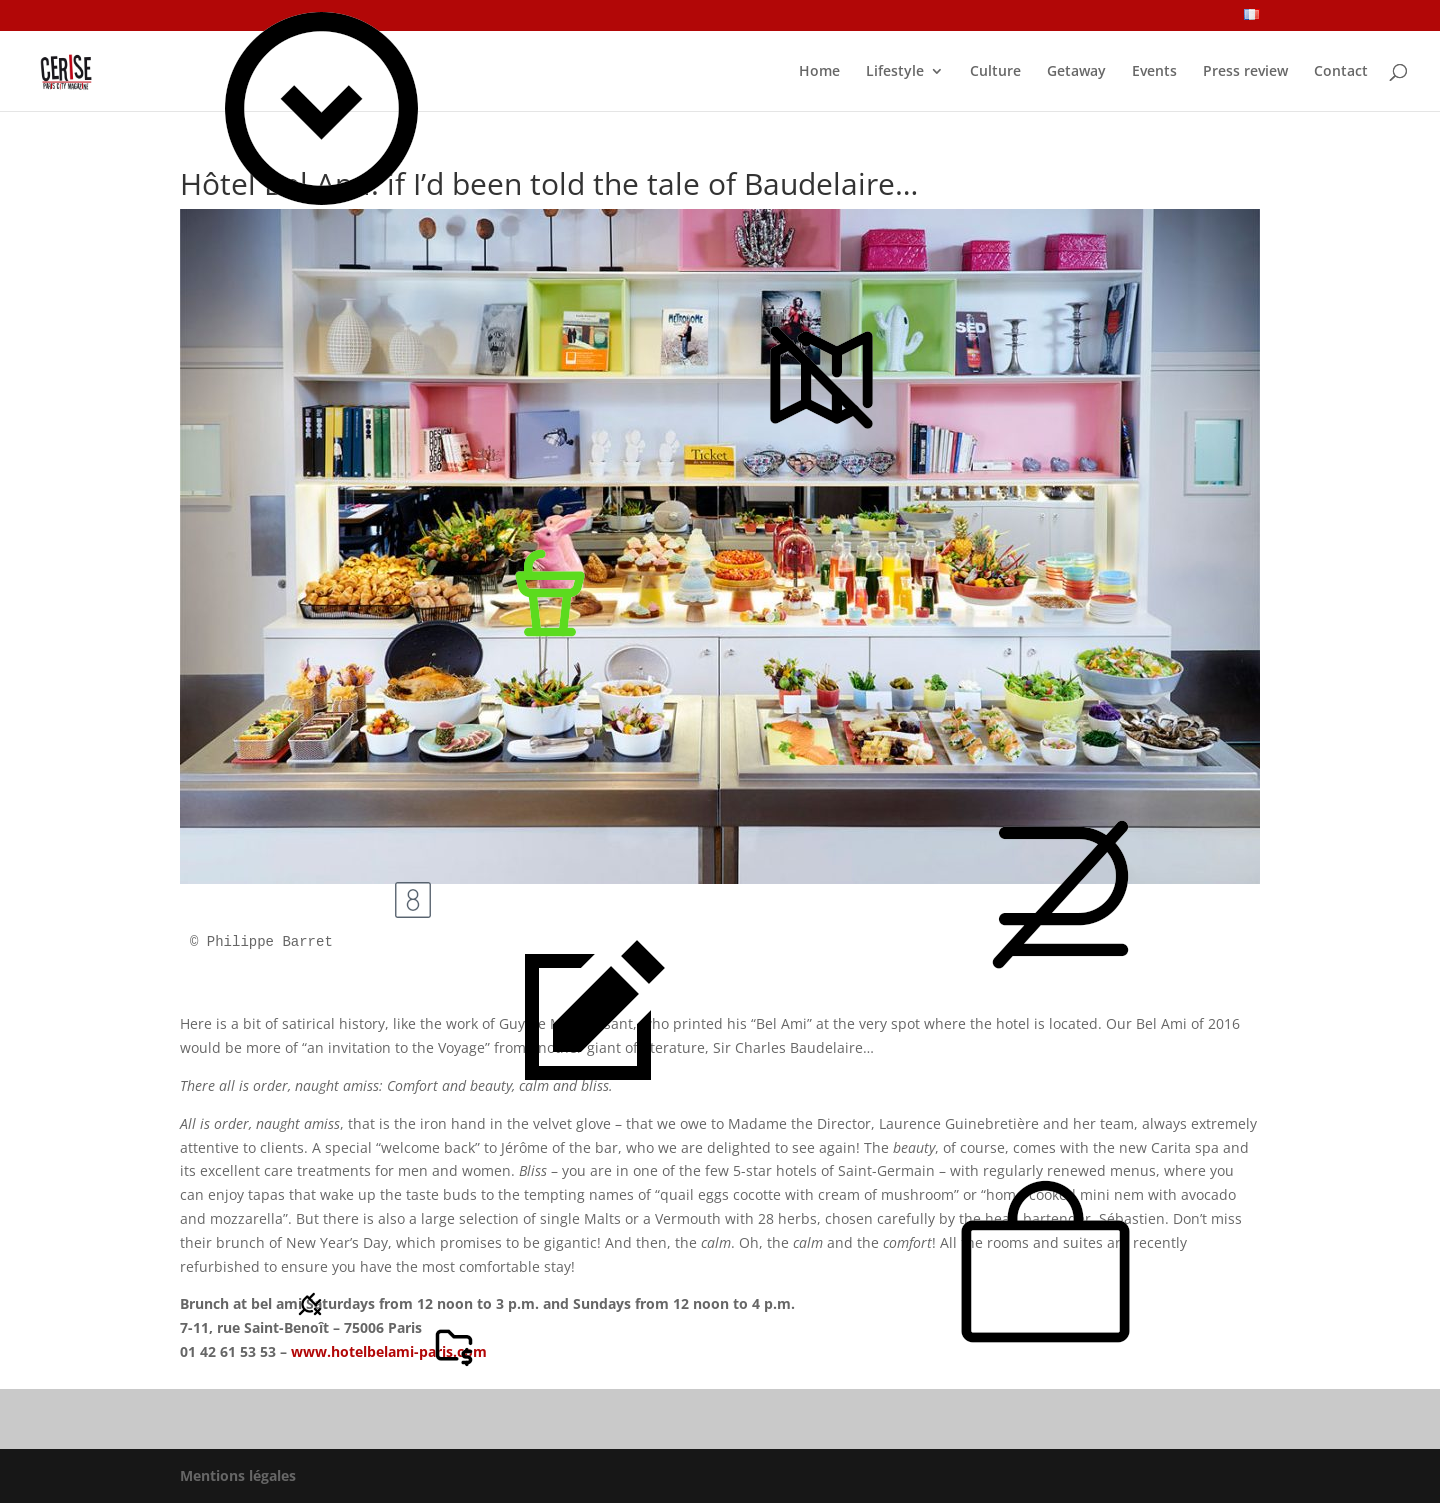 Image resolution: width=1440 pixels, height=1503 pixels. I want to click on view speaker or presentation podium, so click(550, 593).